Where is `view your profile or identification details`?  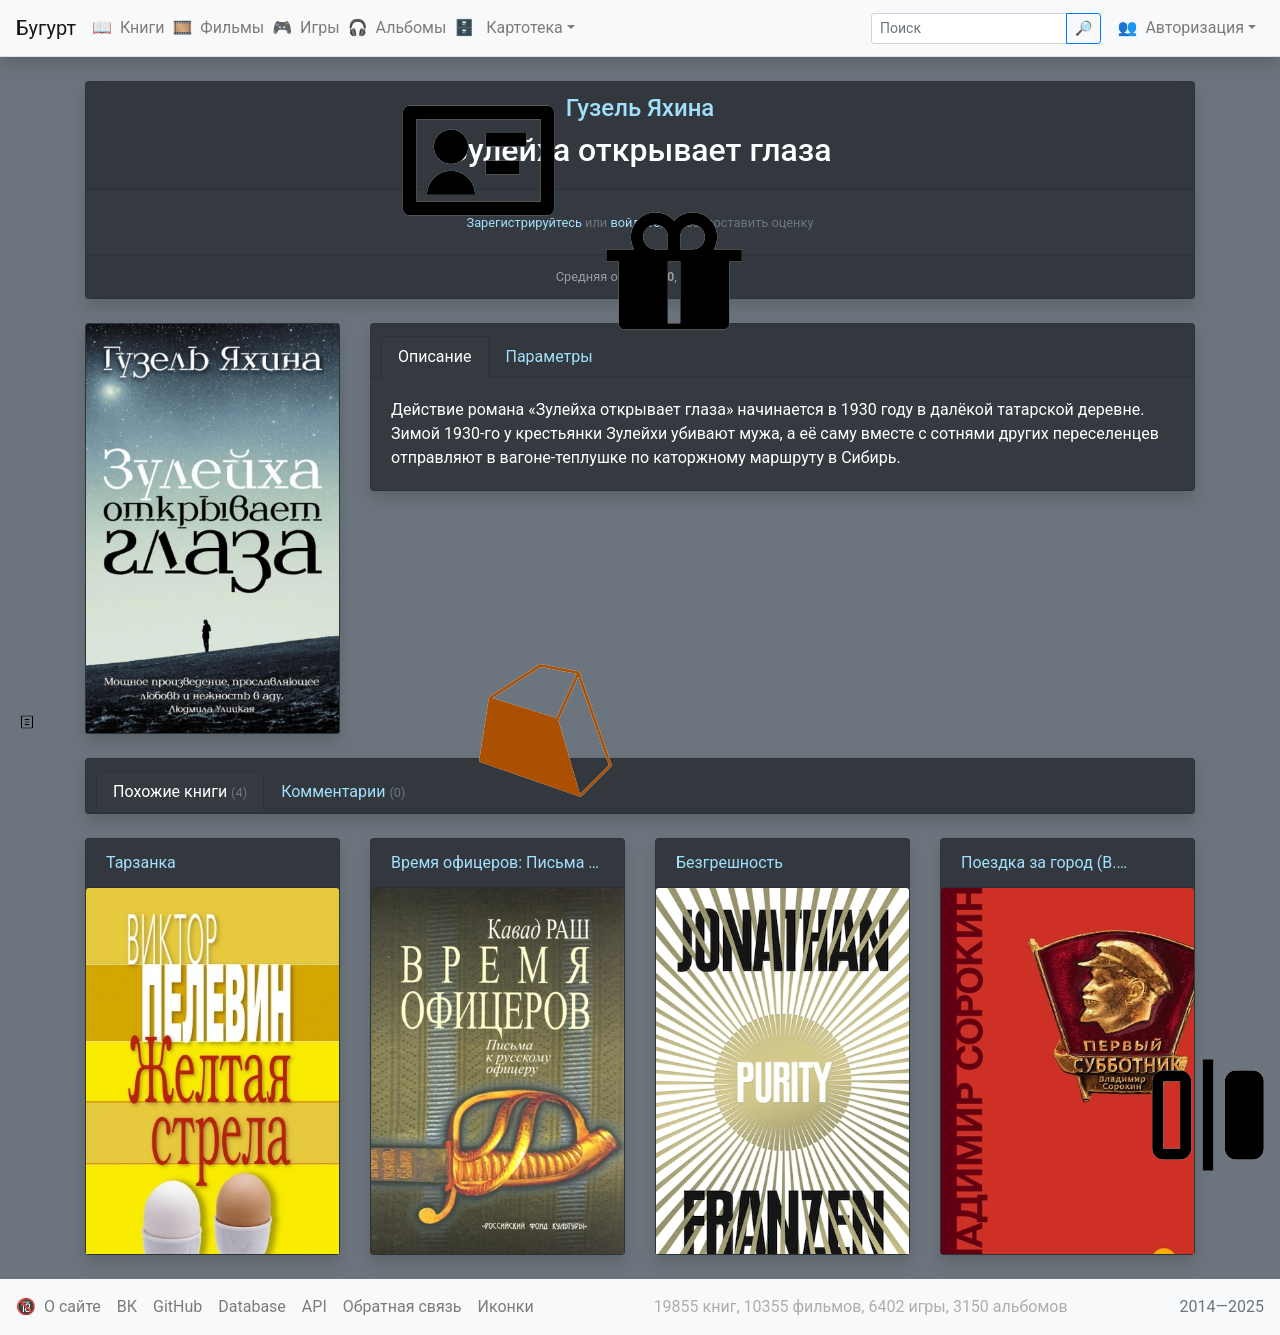 view your profile or identification details is located at coordinates (478, 160).